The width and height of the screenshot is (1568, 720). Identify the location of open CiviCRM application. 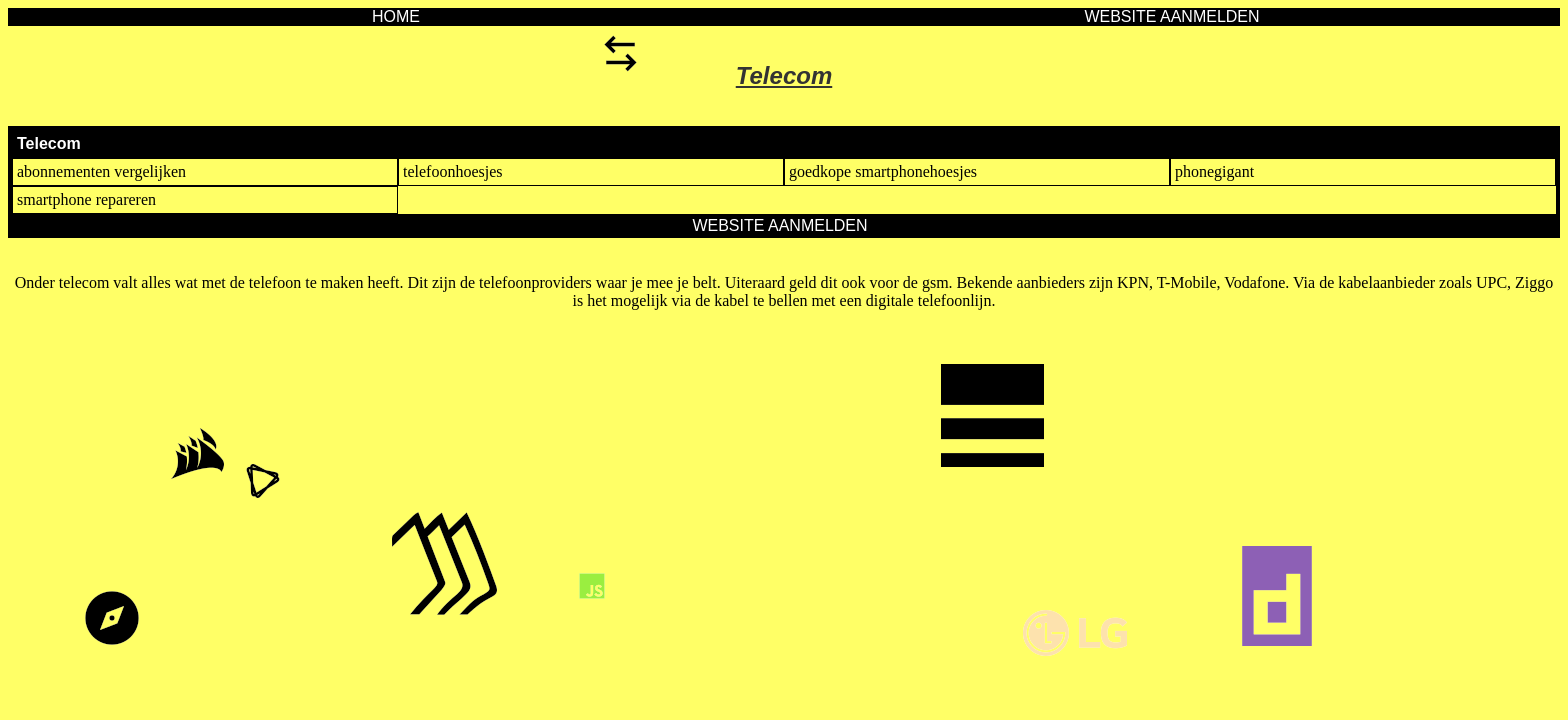
(263, 481).